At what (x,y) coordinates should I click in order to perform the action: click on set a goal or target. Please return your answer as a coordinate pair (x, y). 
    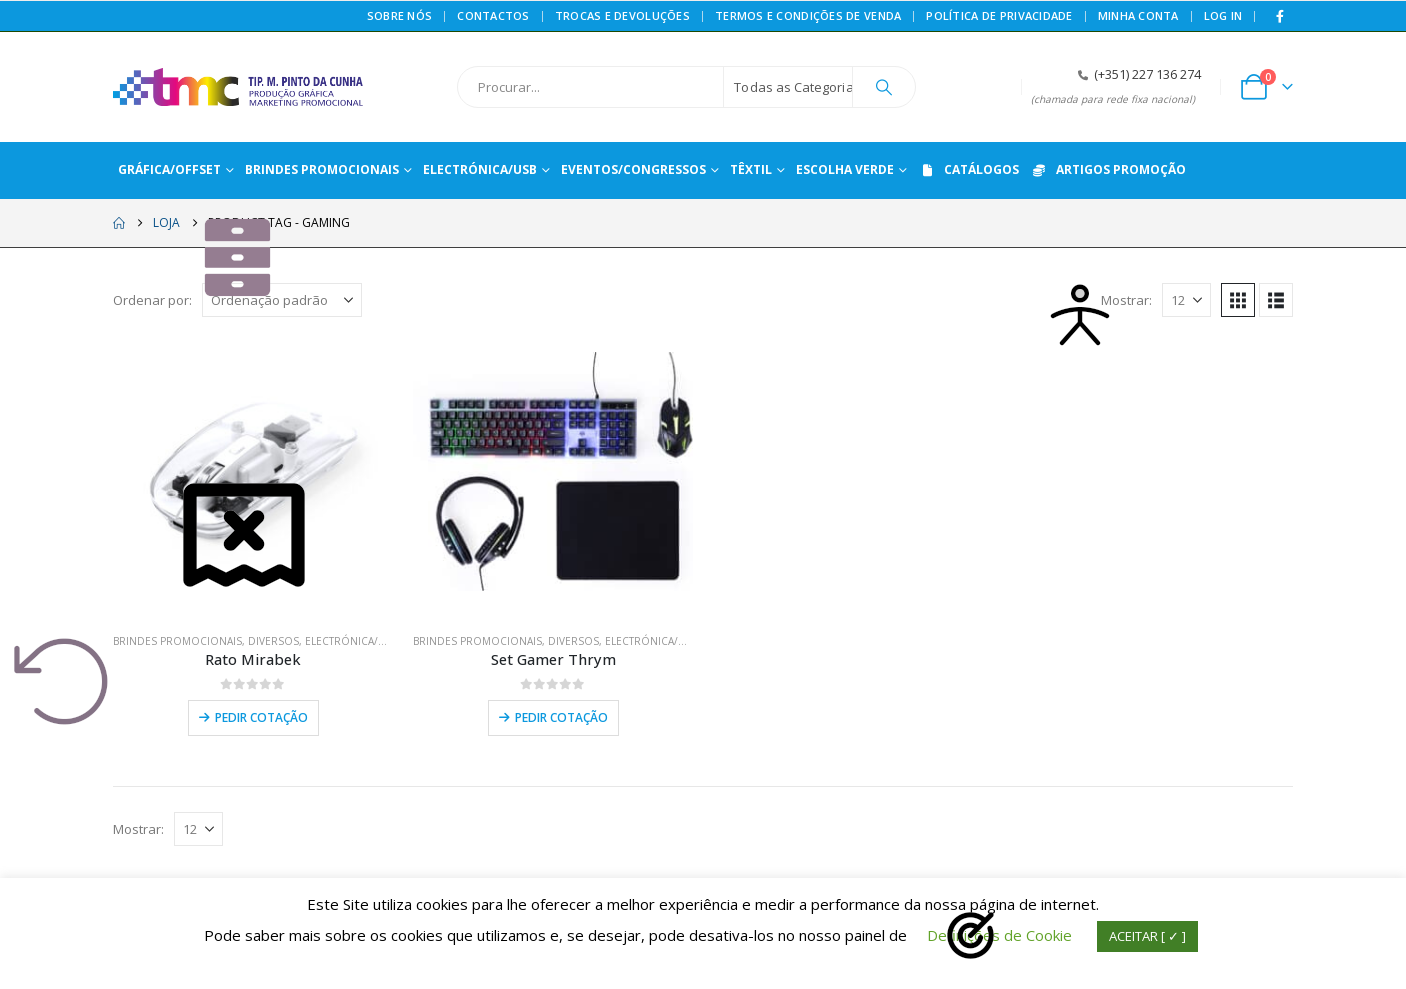
    Looking at the image, I should click on (970, 935).